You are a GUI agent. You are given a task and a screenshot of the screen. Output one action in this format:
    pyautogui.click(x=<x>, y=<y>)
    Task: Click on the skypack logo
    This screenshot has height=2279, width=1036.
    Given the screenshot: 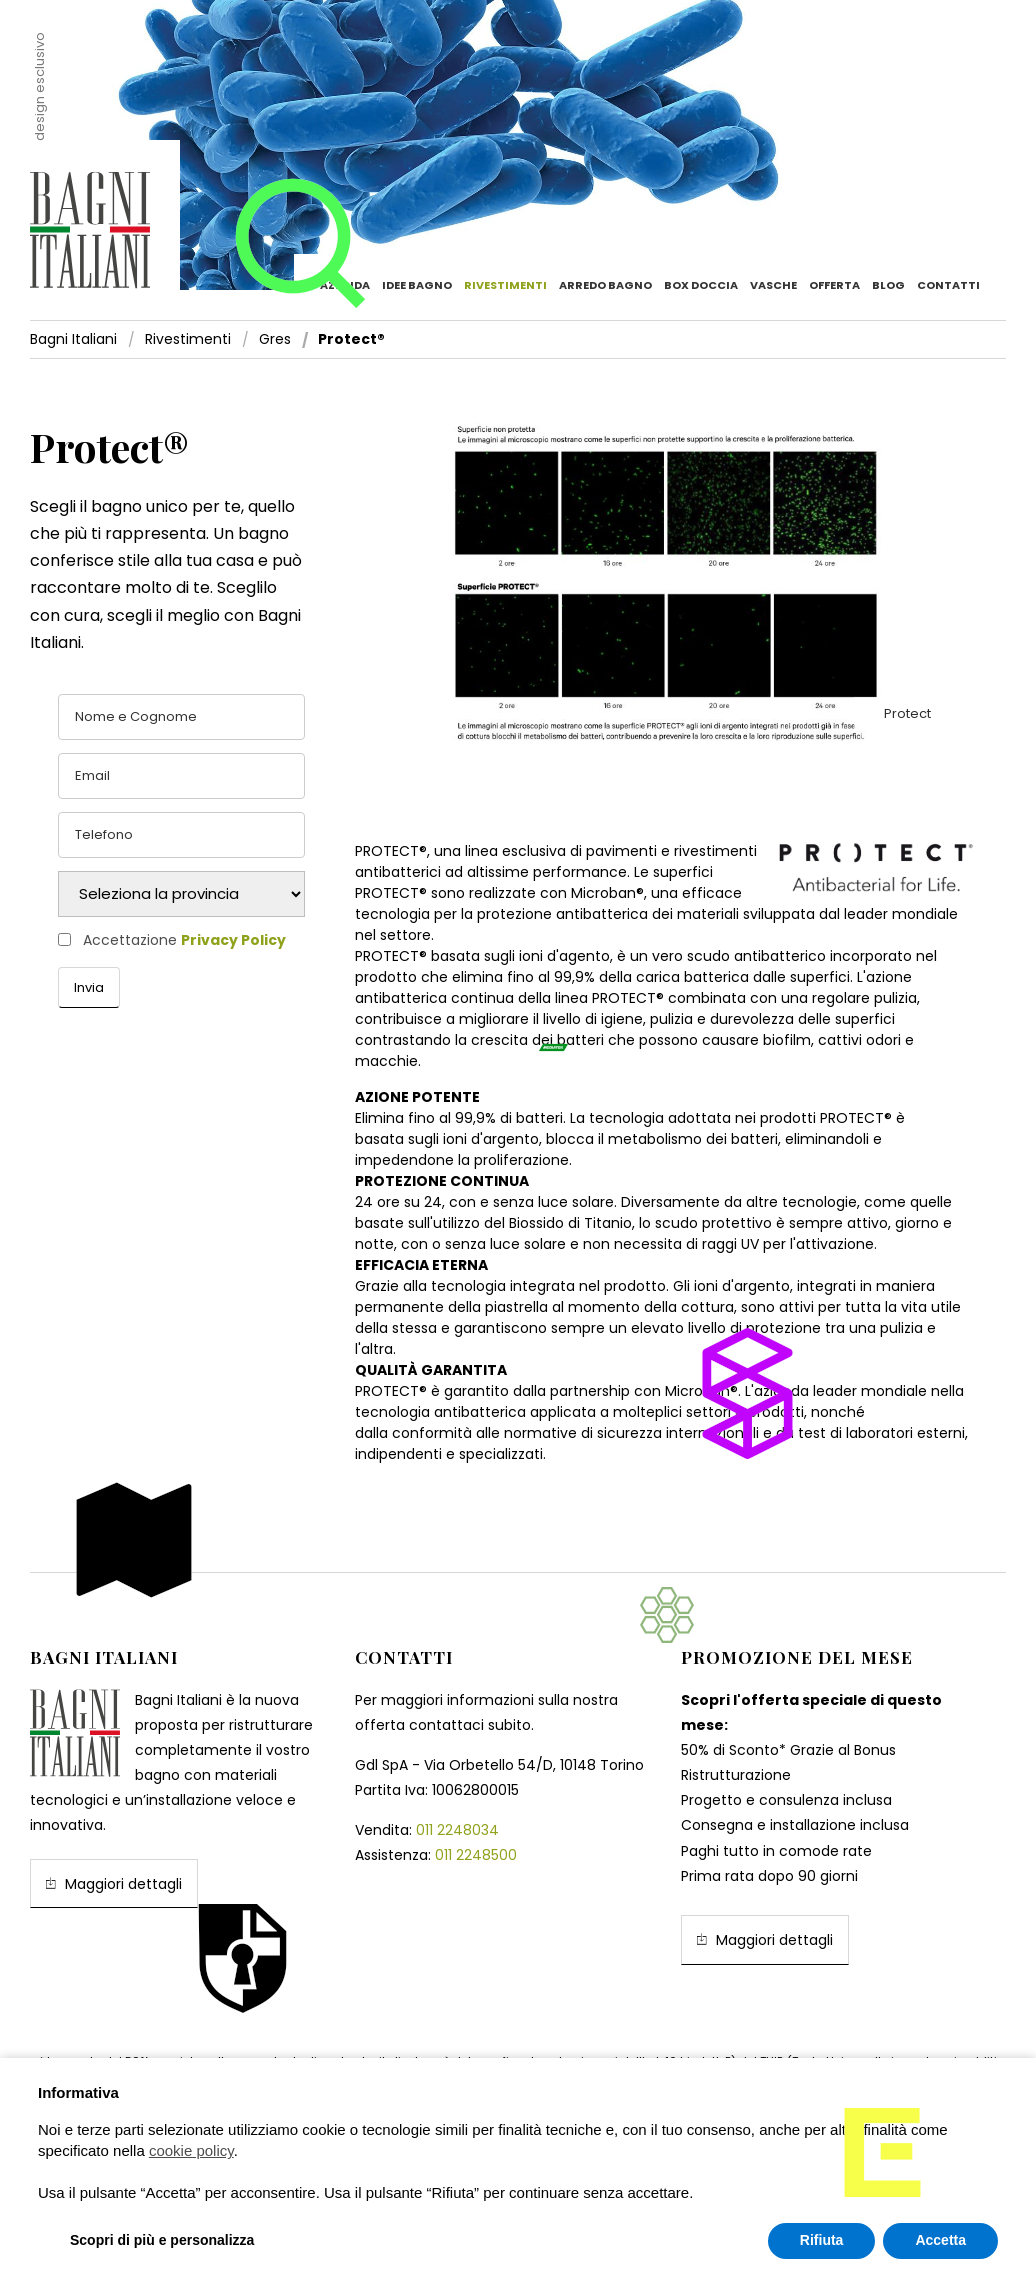 What is the action you would take?
    pyautogui.click(x=747, y=1393)
    